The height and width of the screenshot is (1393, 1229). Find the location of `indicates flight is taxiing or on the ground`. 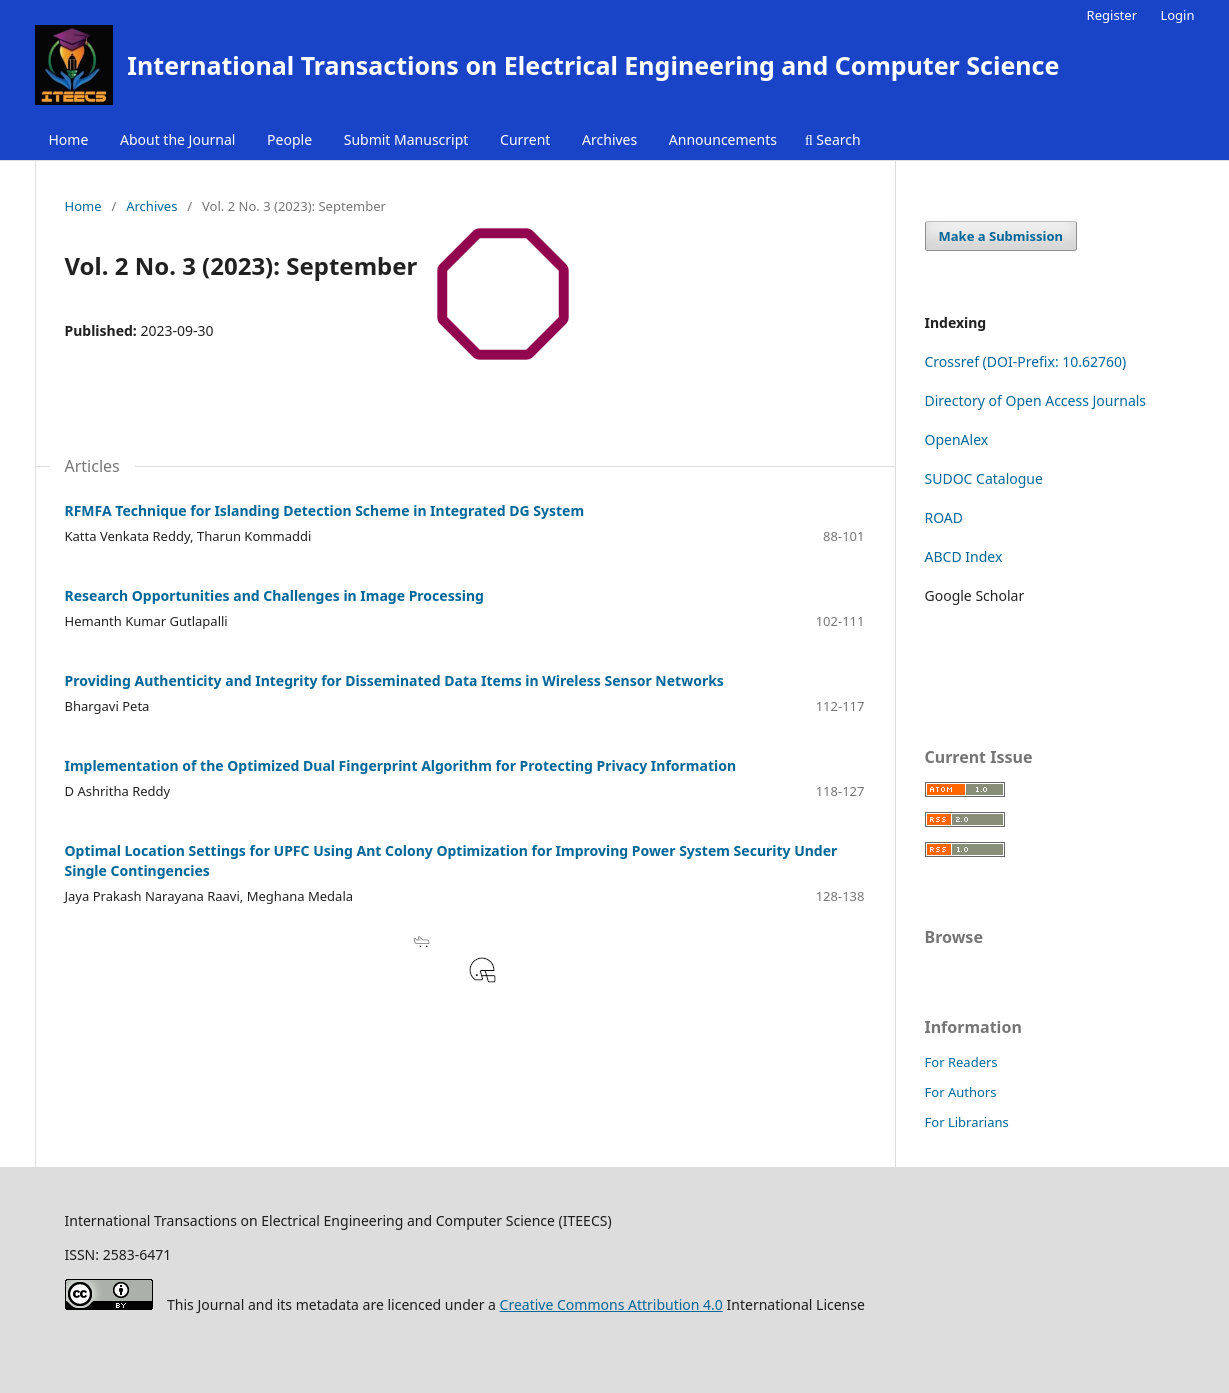

indicates flight is taxiing or on the ground is located at coordinates (421, 941).